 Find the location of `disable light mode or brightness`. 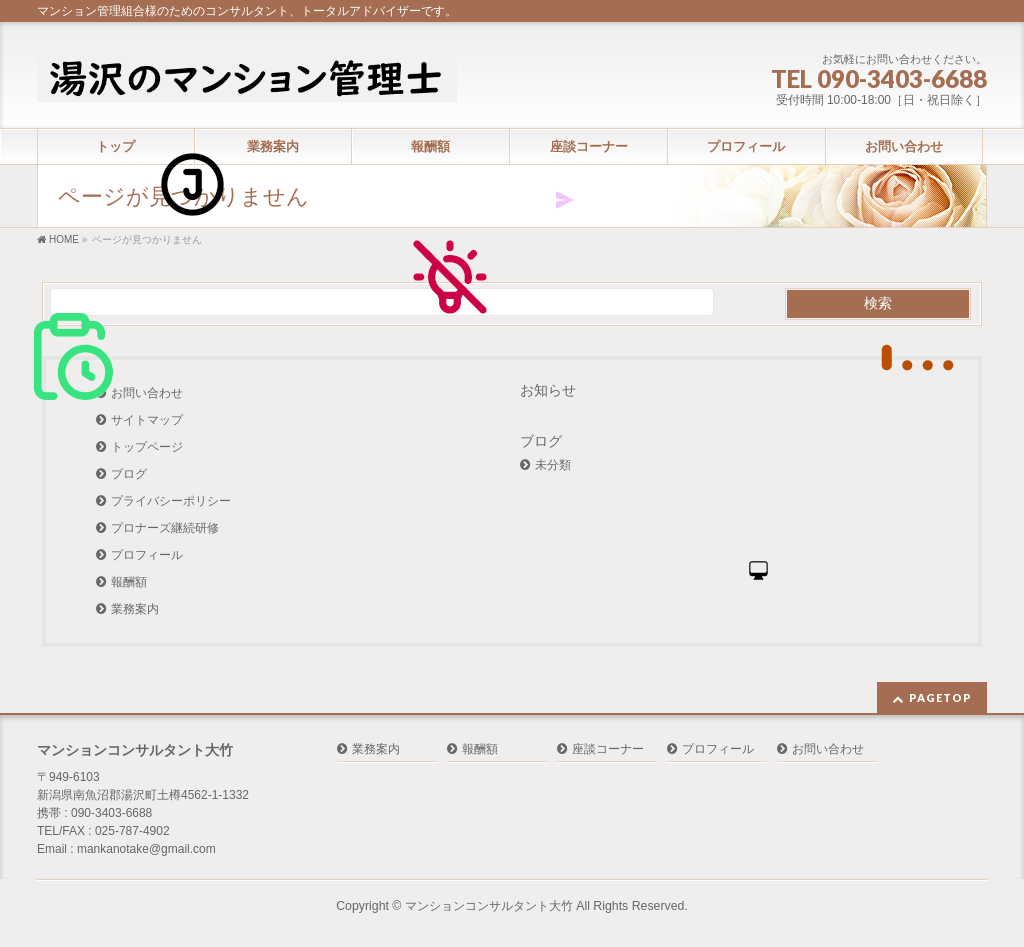

disable light mode or brightness is located at coordinates (450, 277).